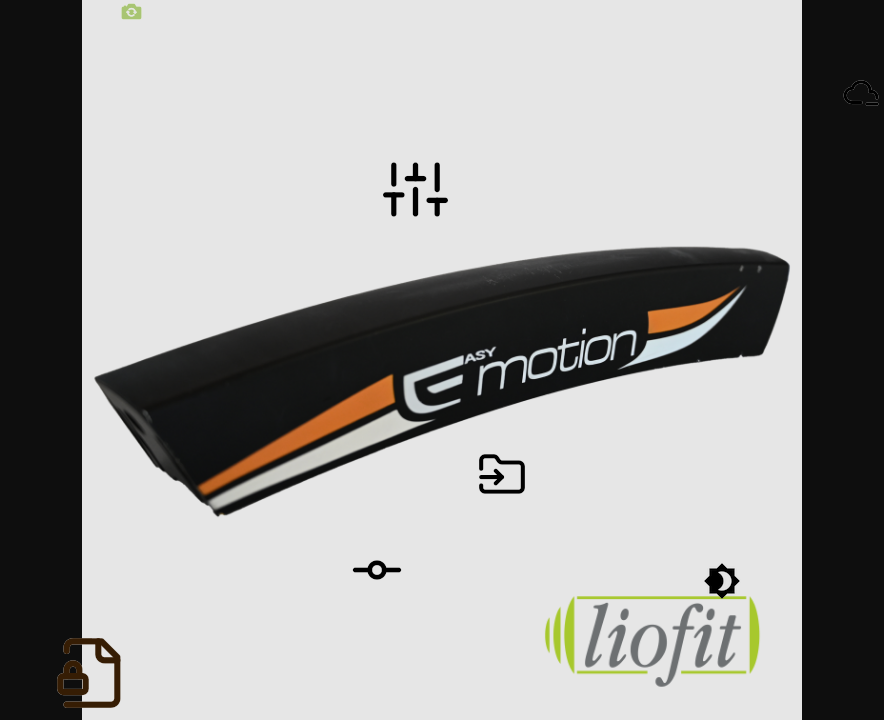  Describe the element at coordinates (415, 189) in the screenshot. I see `adjust settings or preferences` at that location.